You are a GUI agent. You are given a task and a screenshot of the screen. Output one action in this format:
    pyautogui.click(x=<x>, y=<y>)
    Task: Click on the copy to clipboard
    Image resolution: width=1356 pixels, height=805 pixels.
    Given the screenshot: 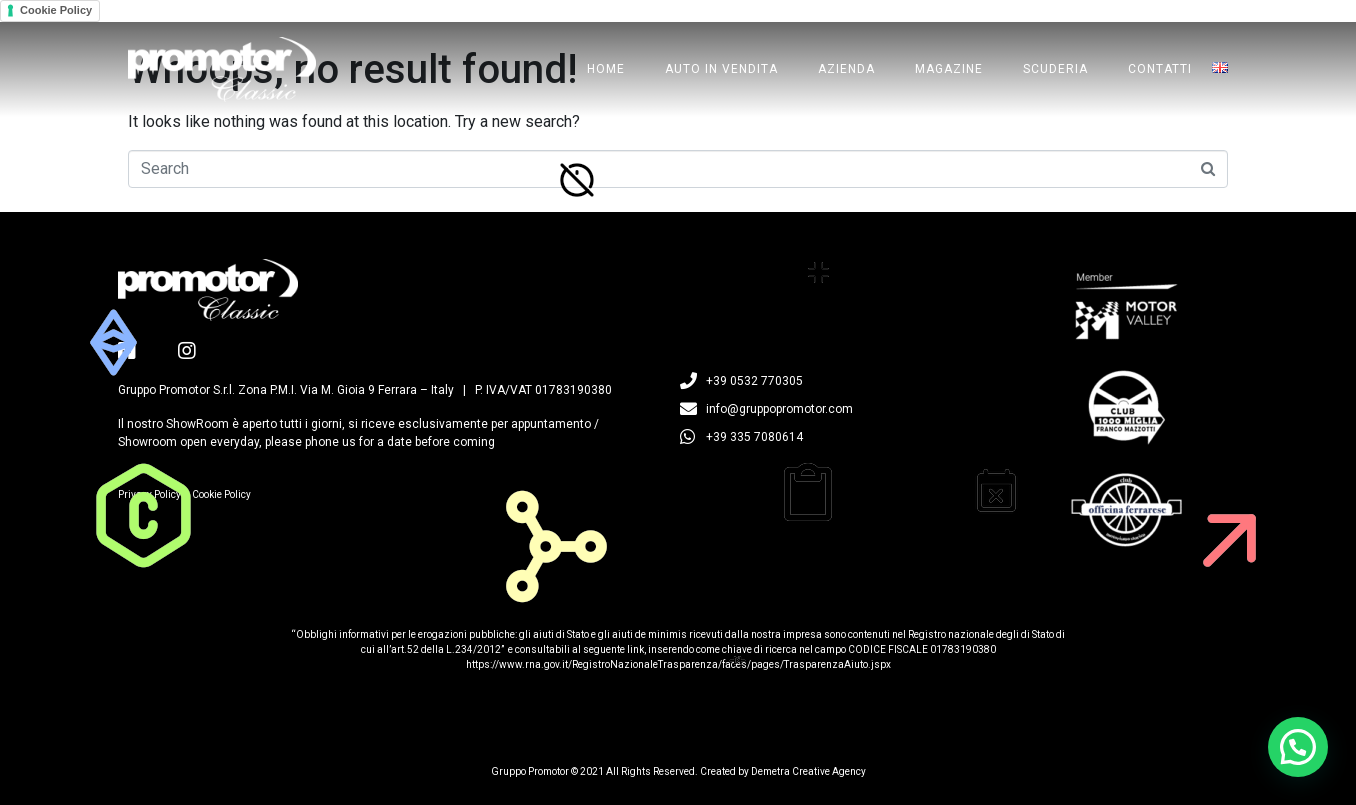 What is the action you would take?
    pyautogui.click(x=808, y=493)
    